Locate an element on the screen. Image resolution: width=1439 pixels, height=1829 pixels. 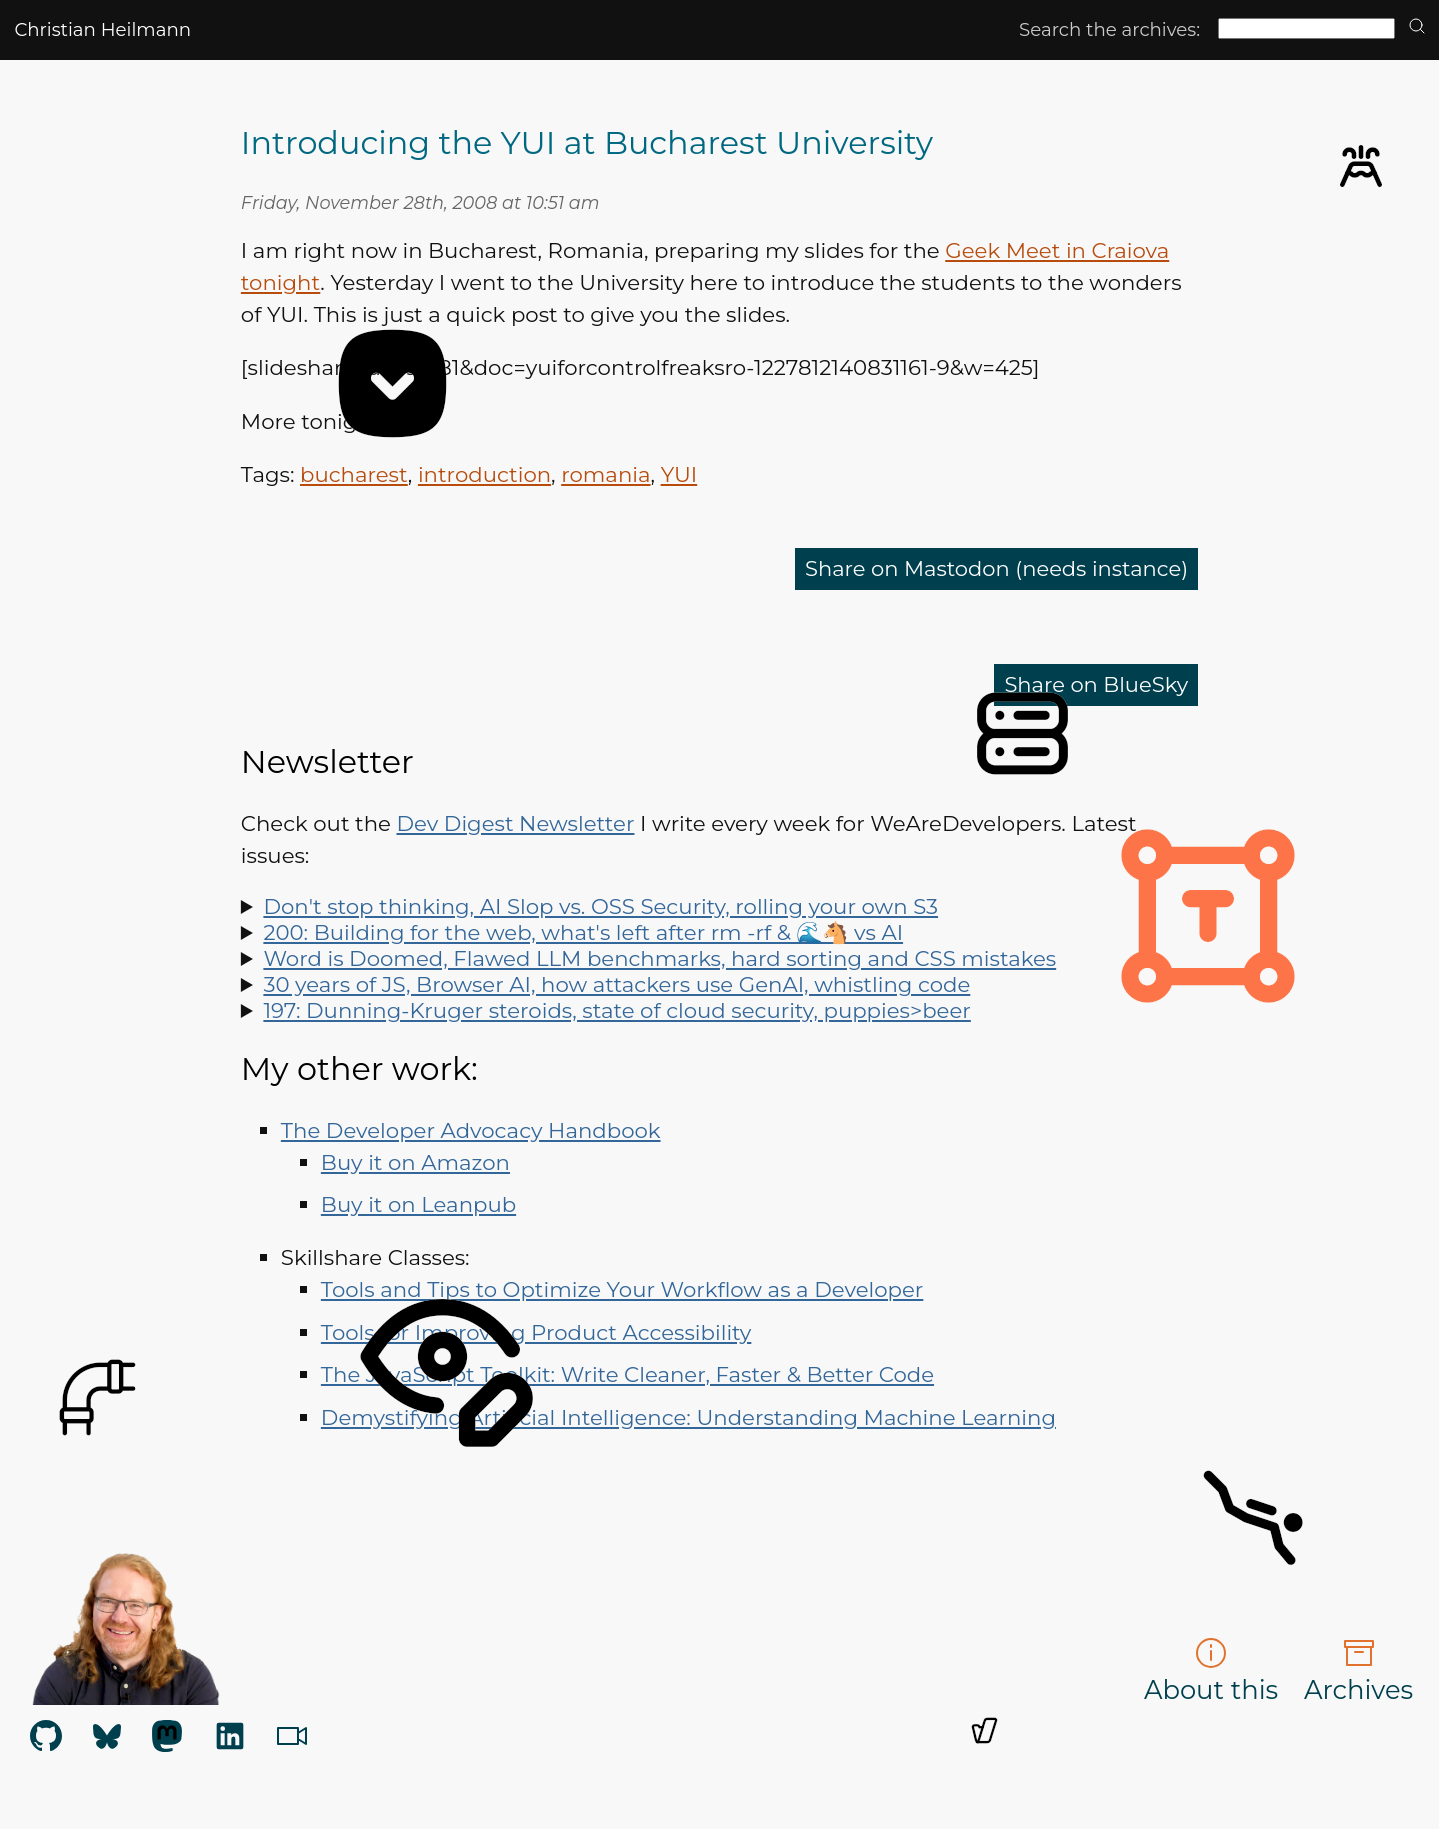
resize text or adjust font size is located at coordinates (1208, 916).